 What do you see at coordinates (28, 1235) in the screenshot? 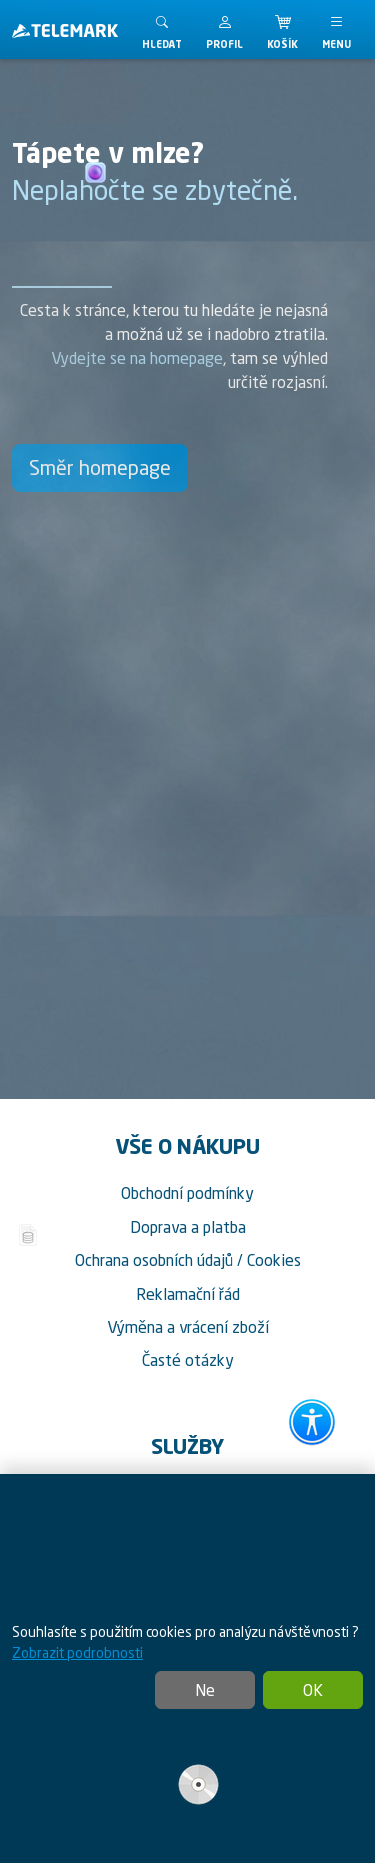
I see `open a database file` at bounding box center [28, 1235].